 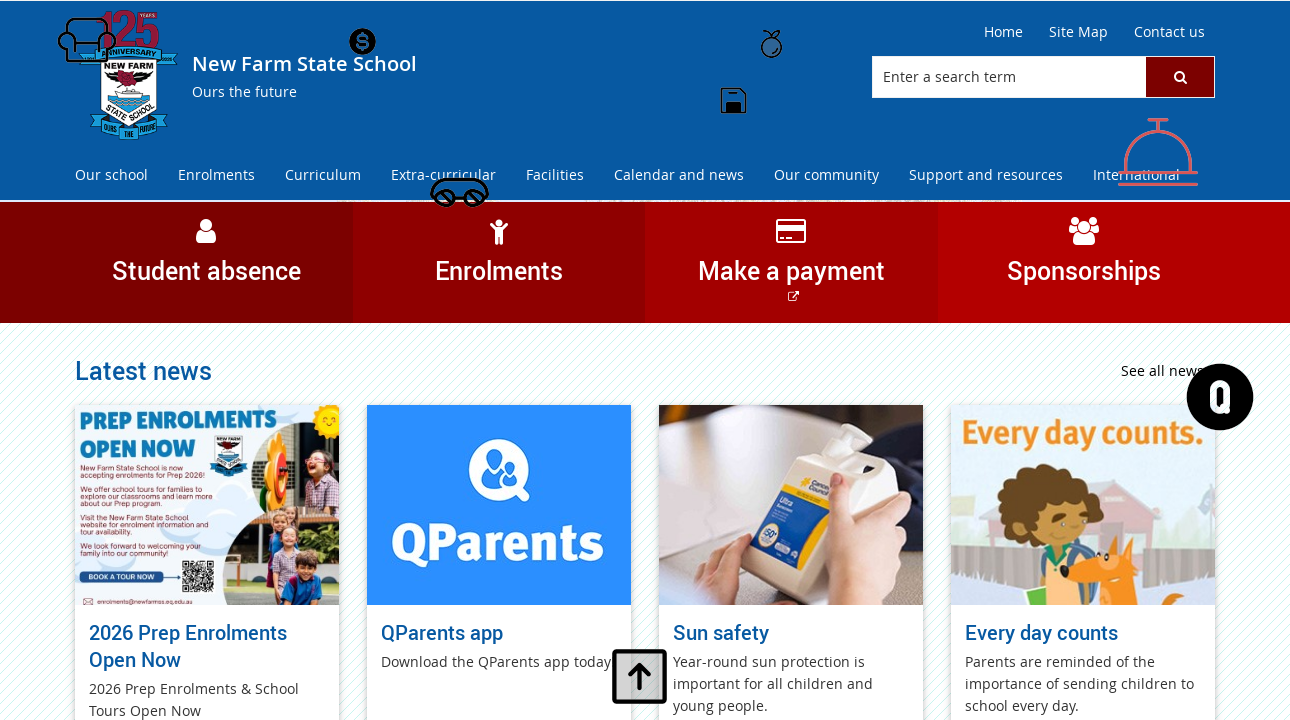 I want to click on access swimming or diving activity settings, so click(x=459, y=192).